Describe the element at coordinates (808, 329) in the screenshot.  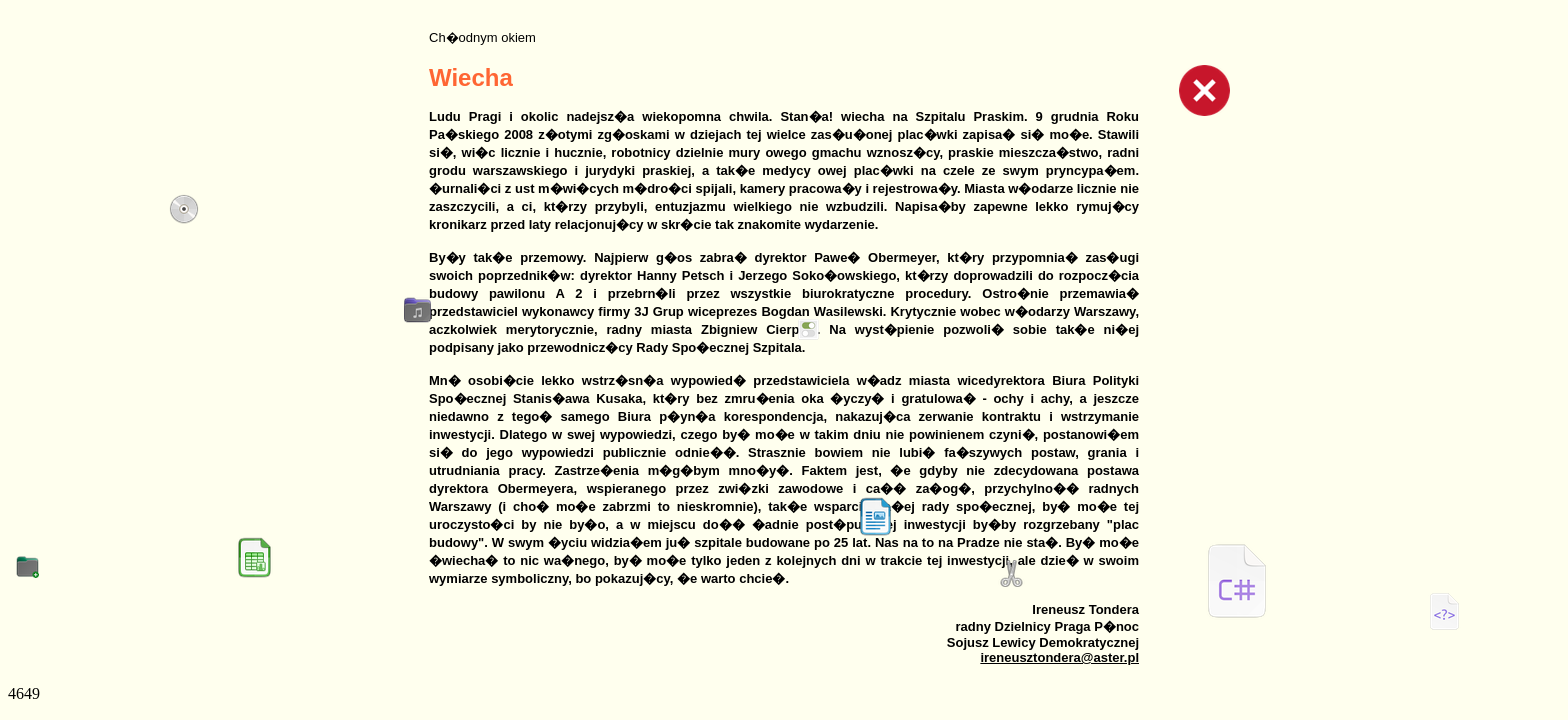
I see `open unity tweak tool settings` at that location.